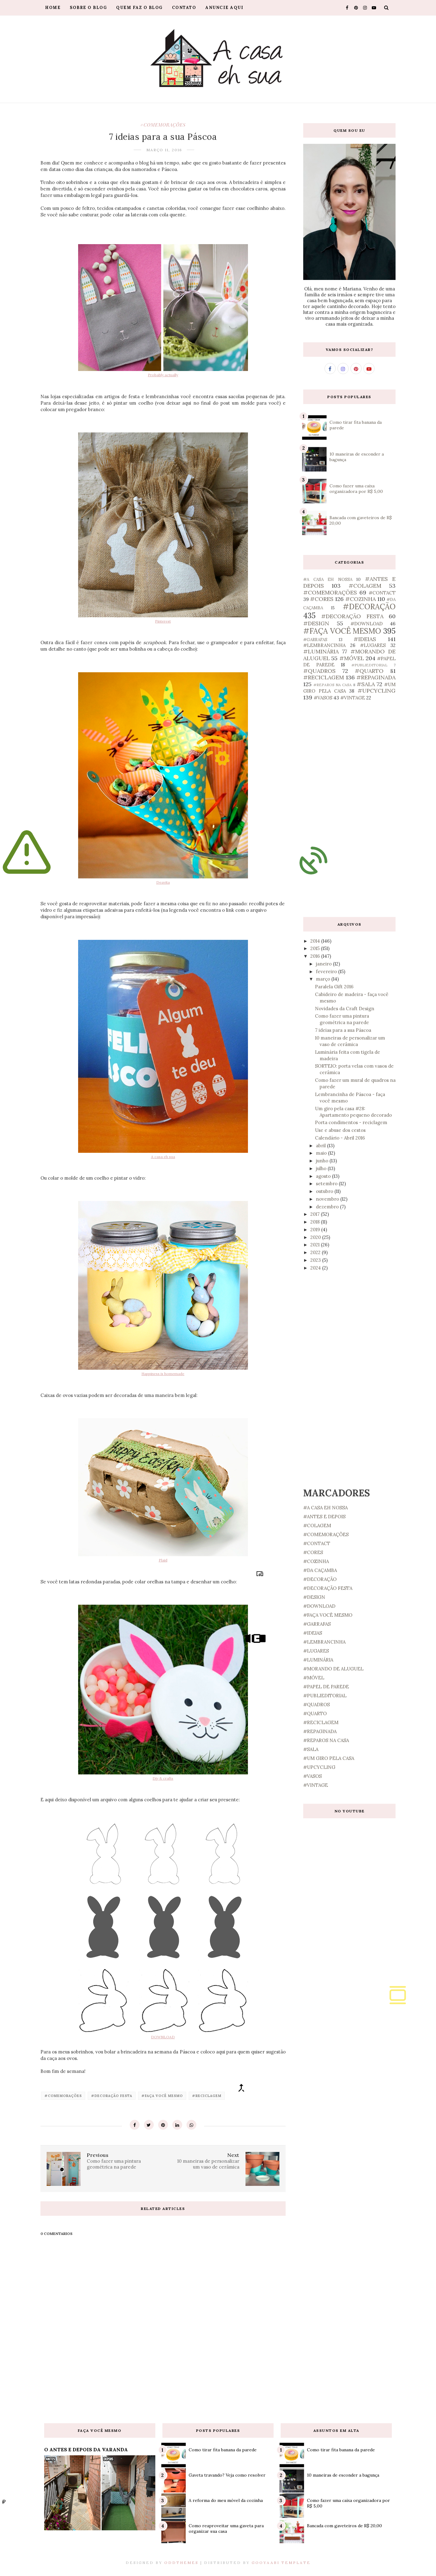  What do you see at coordinates (255, 1638) in the screenshot?
I see `access clothing or accessories settings` at bounding box center [255, 1638].